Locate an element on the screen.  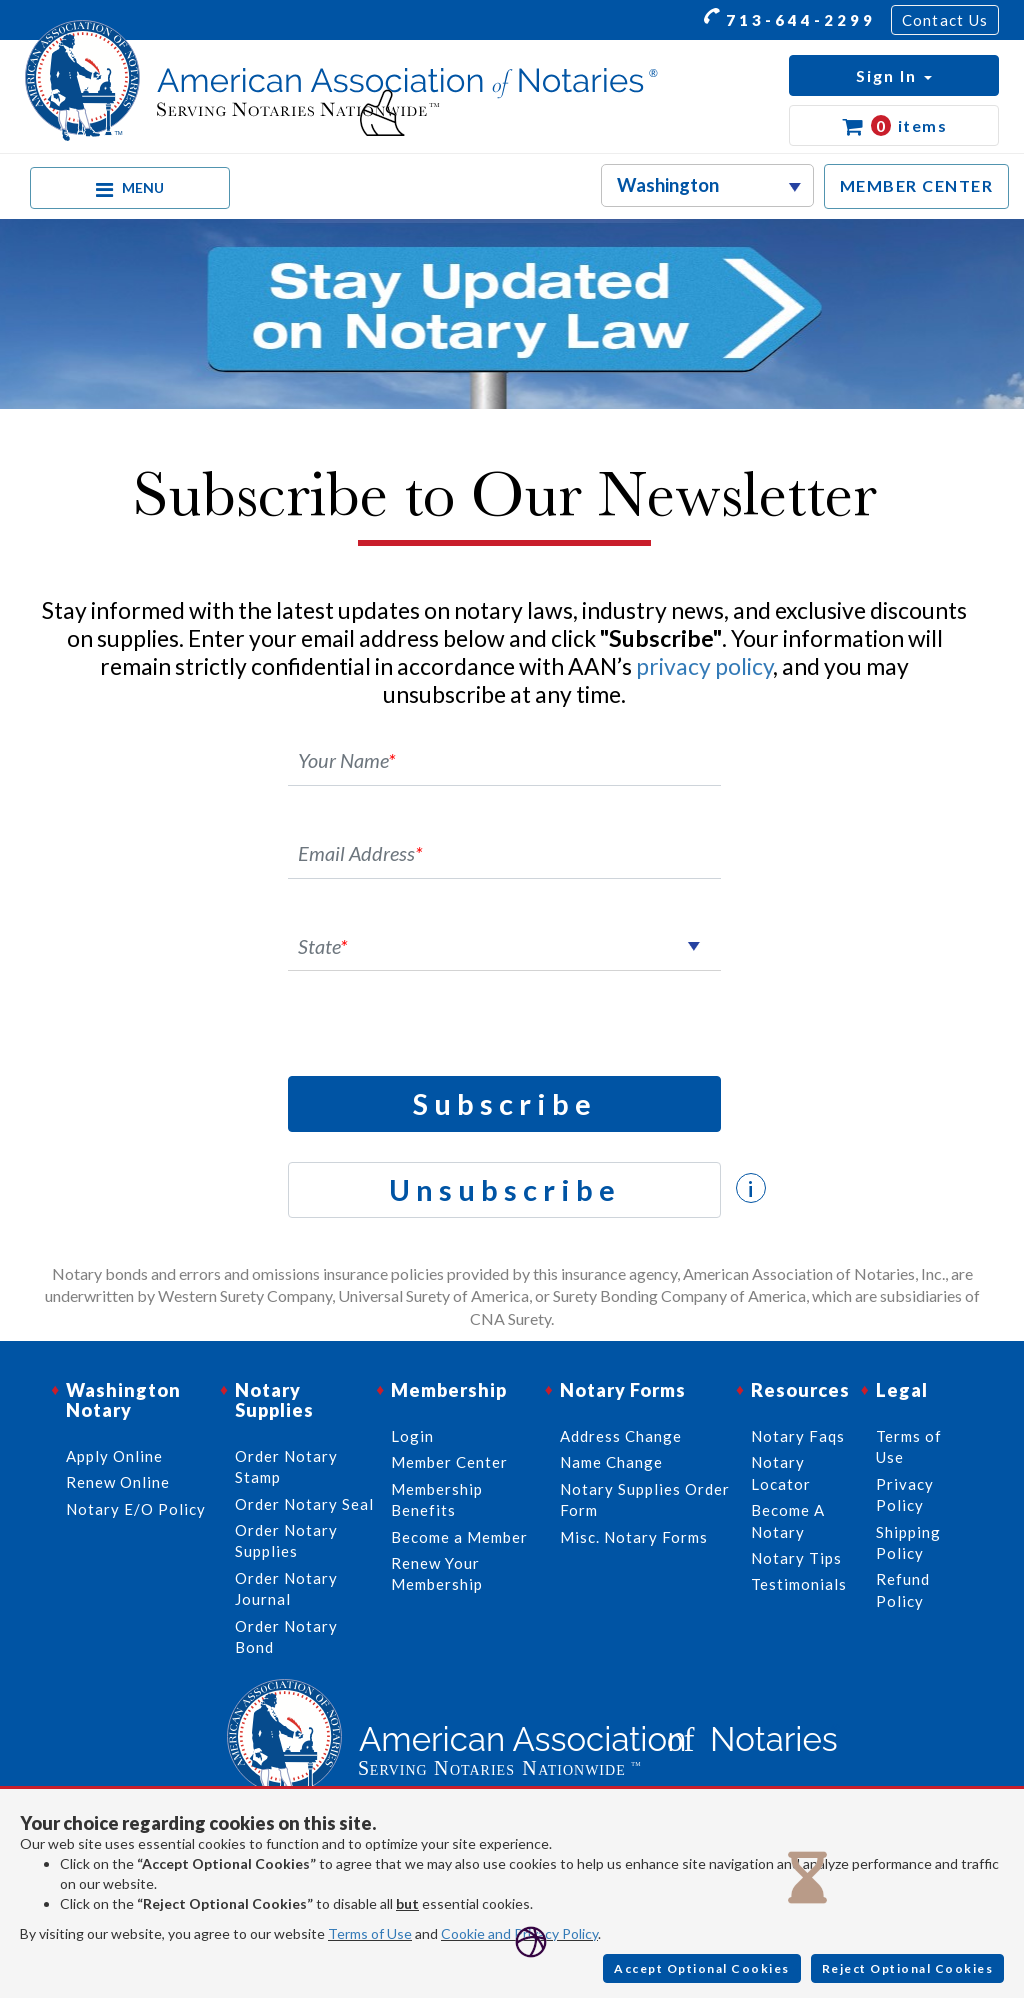
access games or entertainment features is located at coordinates (531, 1942).